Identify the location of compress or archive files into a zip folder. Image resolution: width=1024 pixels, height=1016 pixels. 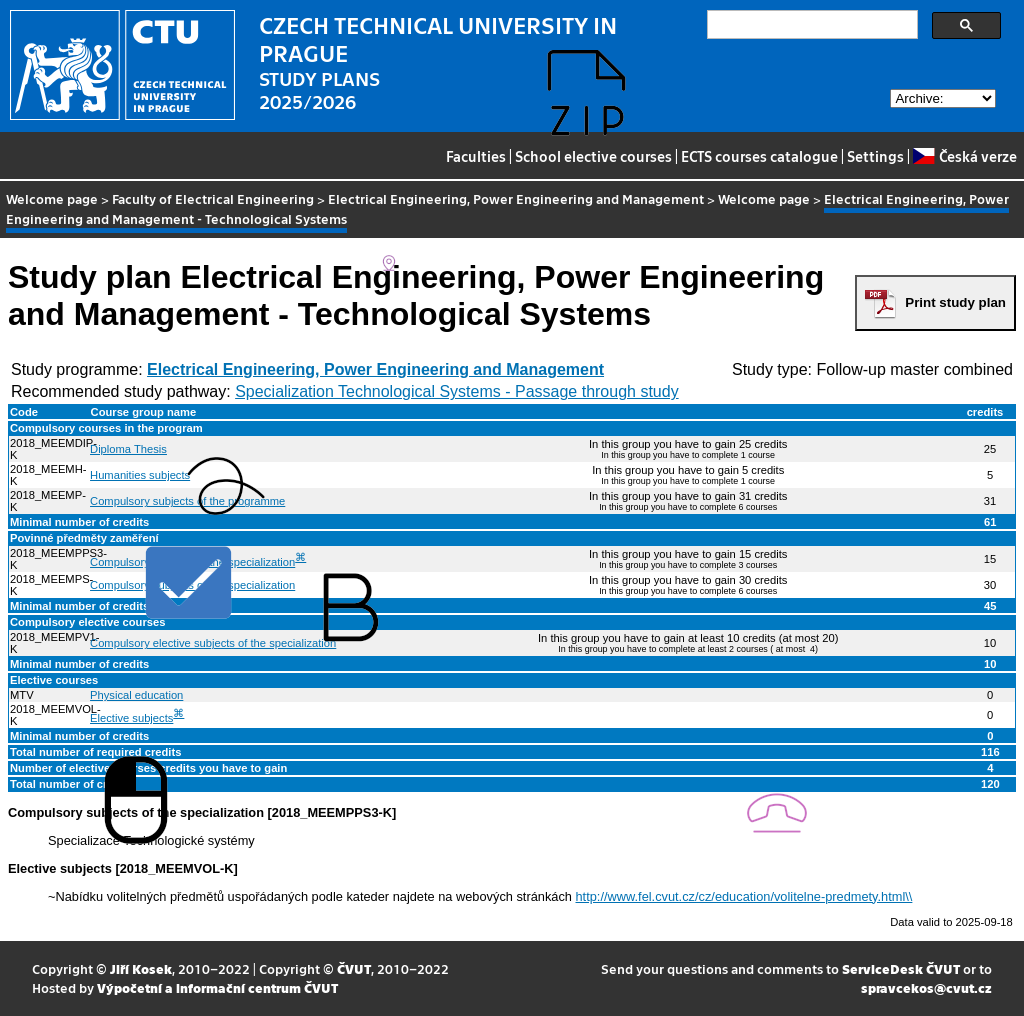
(586, 96).